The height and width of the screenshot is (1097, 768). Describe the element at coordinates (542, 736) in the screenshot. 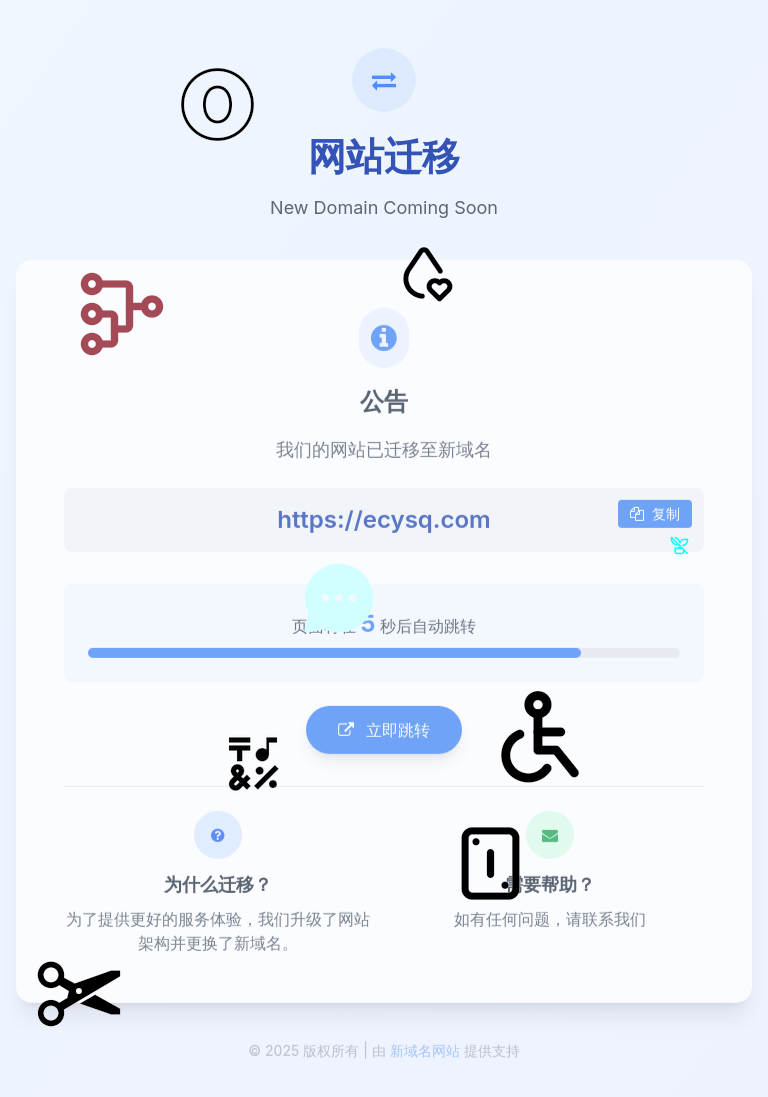

I see `accessibility options or settings` at that location.